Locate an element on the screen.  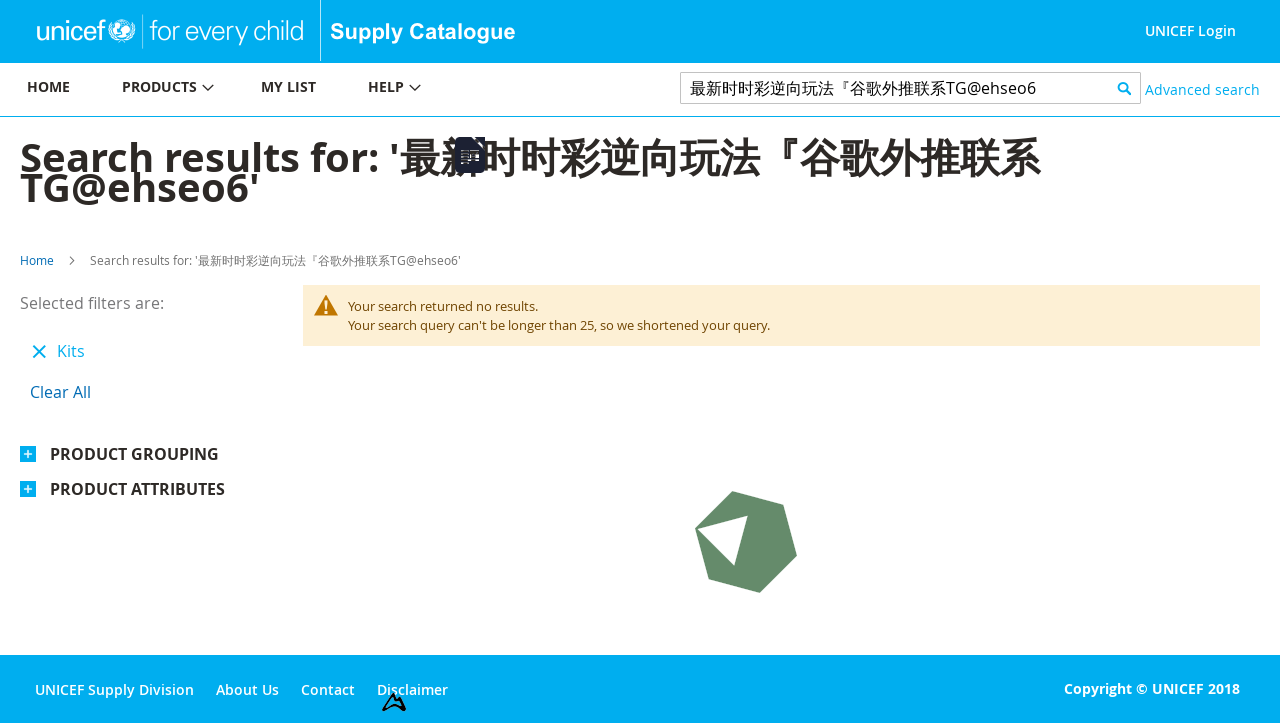
open the AllTrails app is located at coordinates (394, 702).